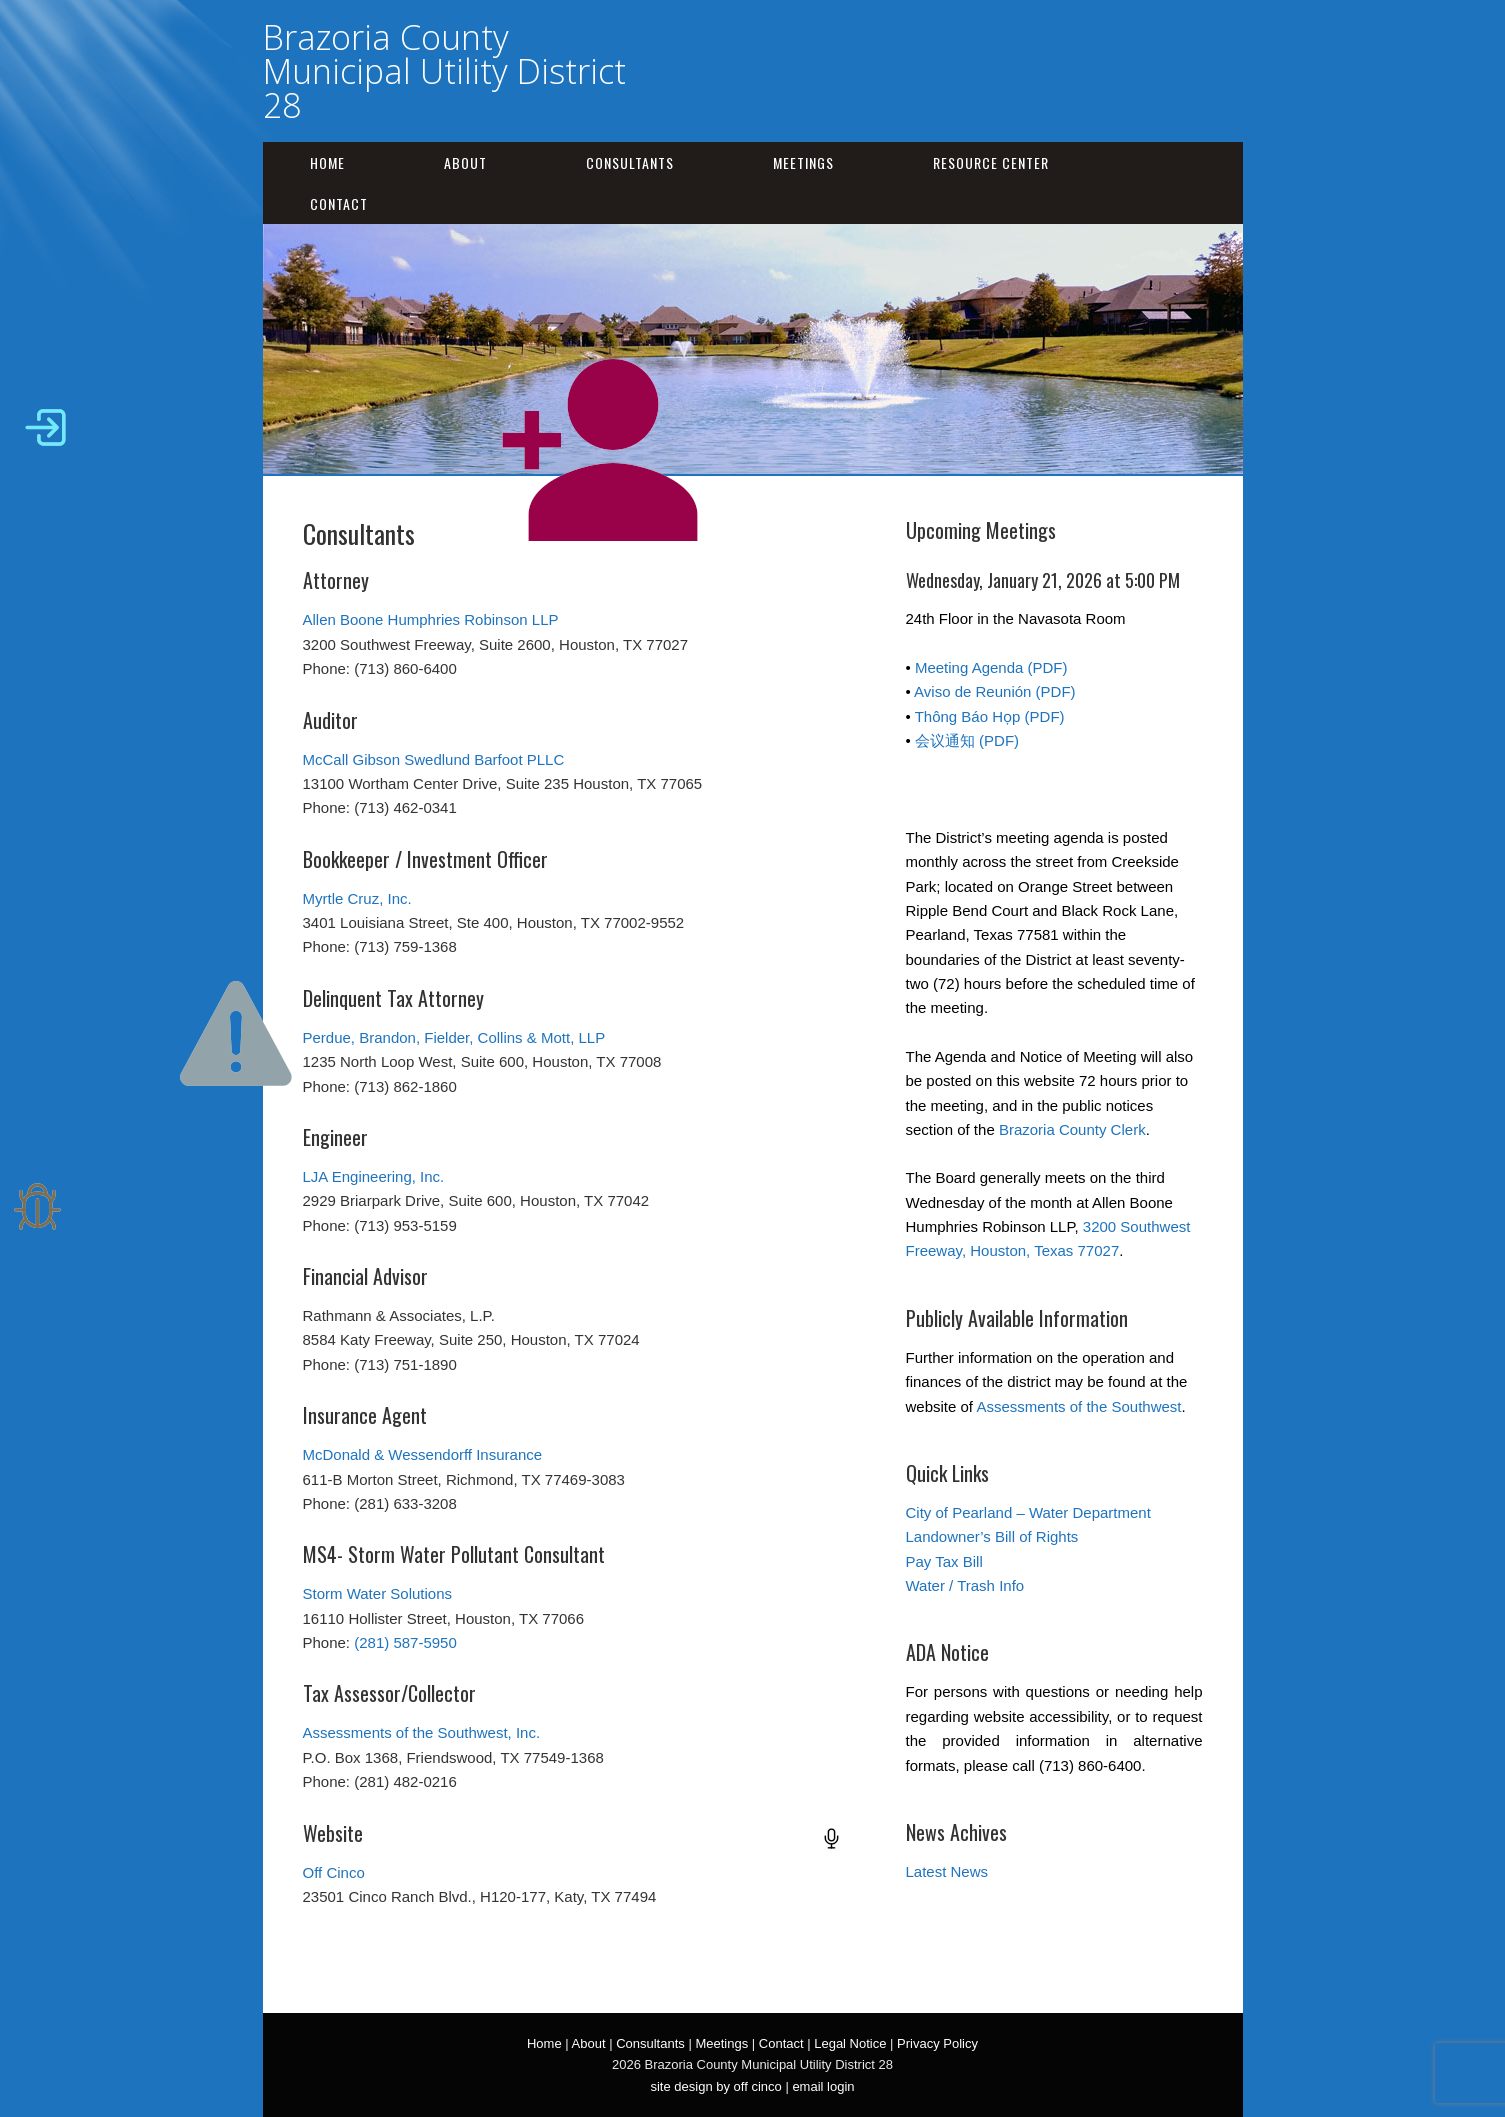 This screenshot has height=2117, width=1505. What do you see at coordinates (45, 427) in the screenshot?
I see `log in to your account` at bounding box center [45, 427].